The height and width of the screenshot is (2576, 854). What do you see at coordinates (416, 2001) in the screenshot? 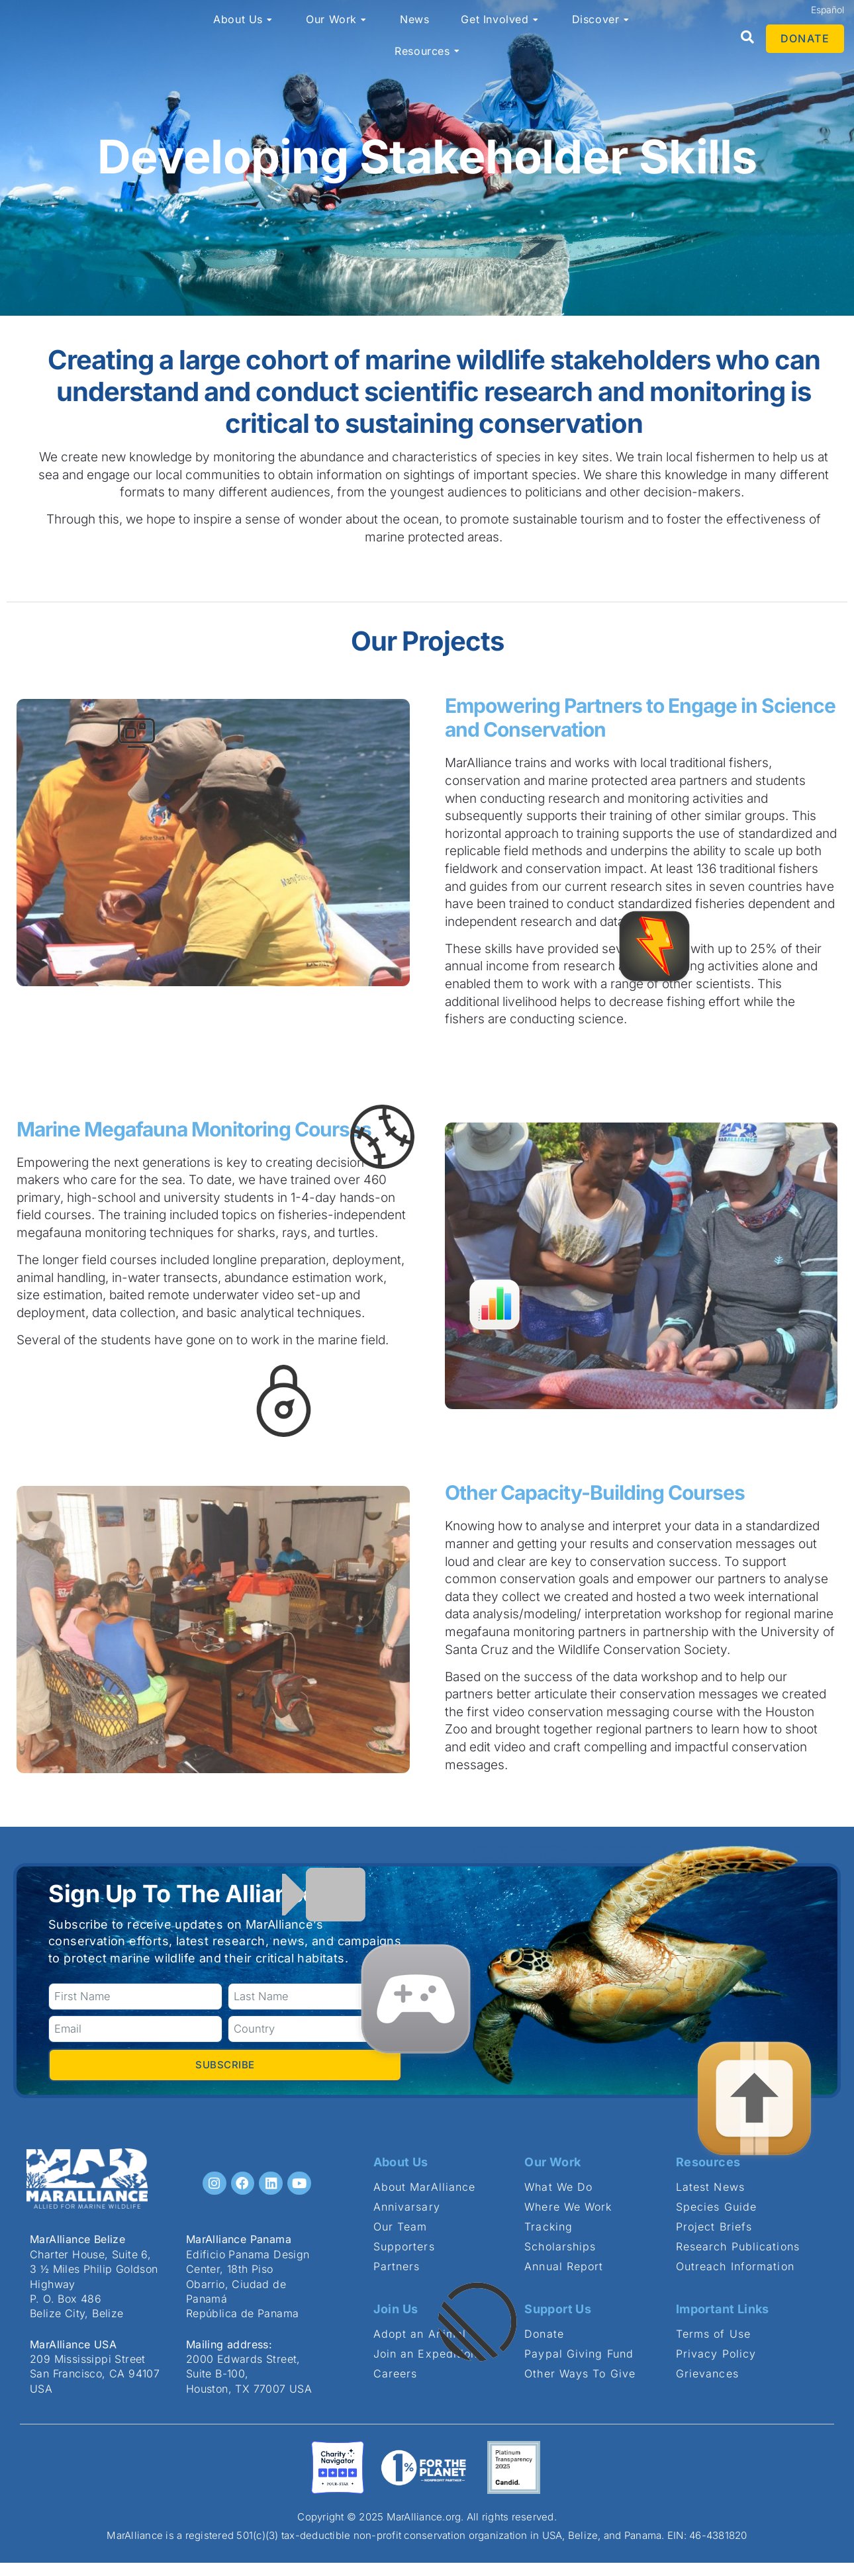
I see `access games settings or preferences` at bounding box center [416, 2001].